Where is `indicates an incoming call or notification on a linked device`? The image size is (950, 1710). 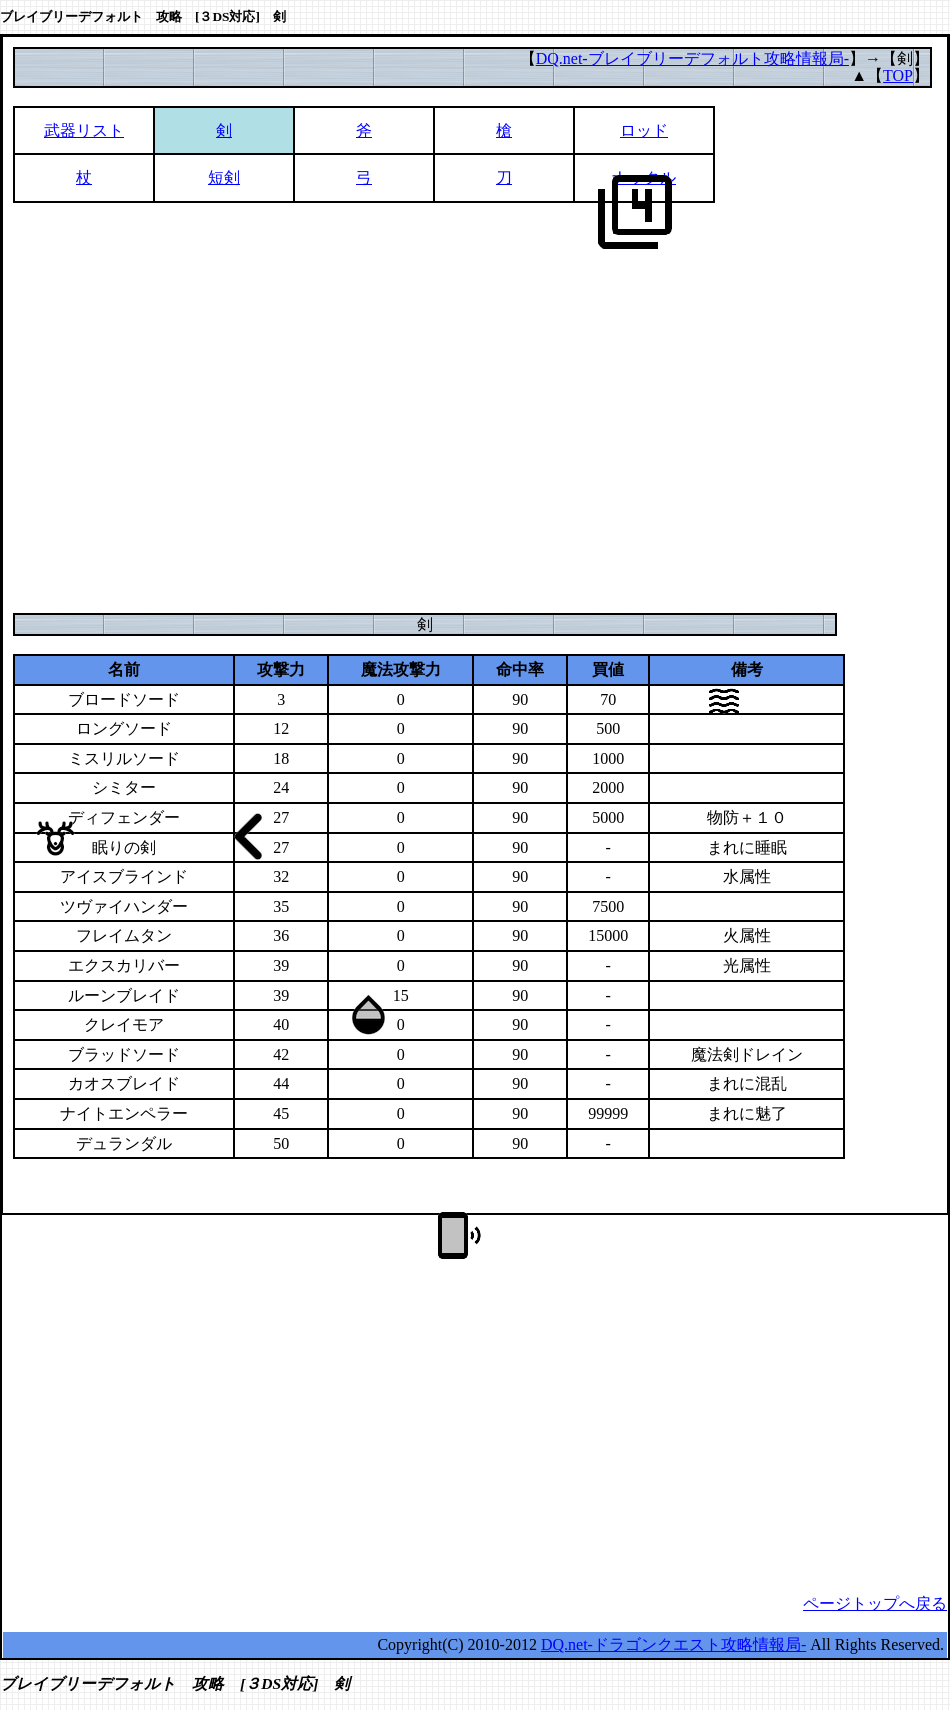
indicates an incoming call or notification on a linked device is located at coordinates (459, 1235).